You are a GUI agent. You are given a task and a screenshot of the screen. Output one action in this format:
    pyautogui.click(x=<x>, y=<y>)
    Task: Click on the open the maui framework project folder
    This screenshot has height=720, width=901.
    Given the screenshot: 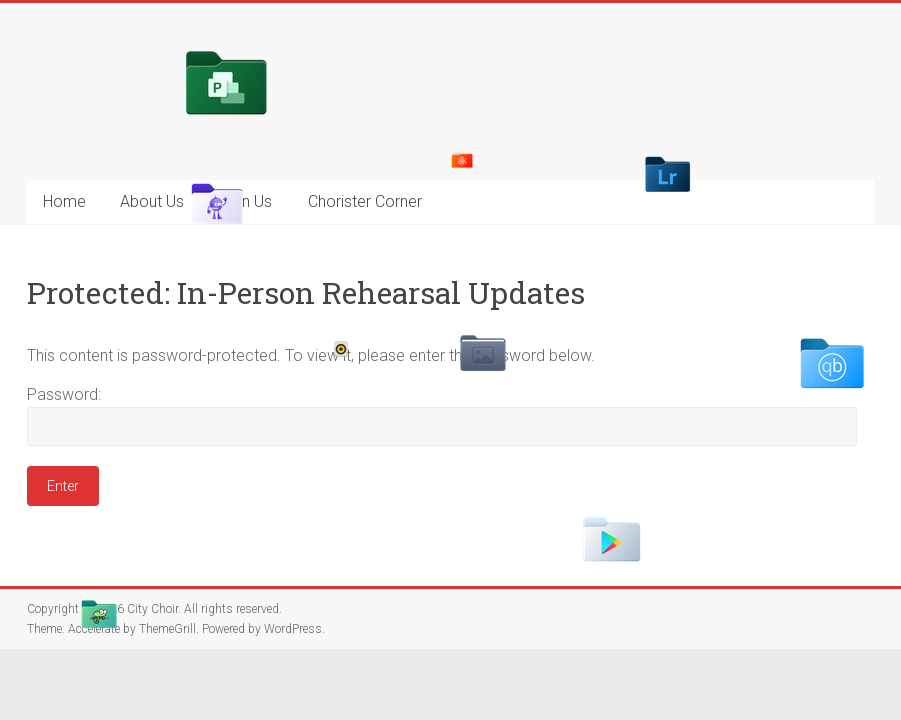 What is the action you would take?
    pyautogui.click(x=217, y=205)
    